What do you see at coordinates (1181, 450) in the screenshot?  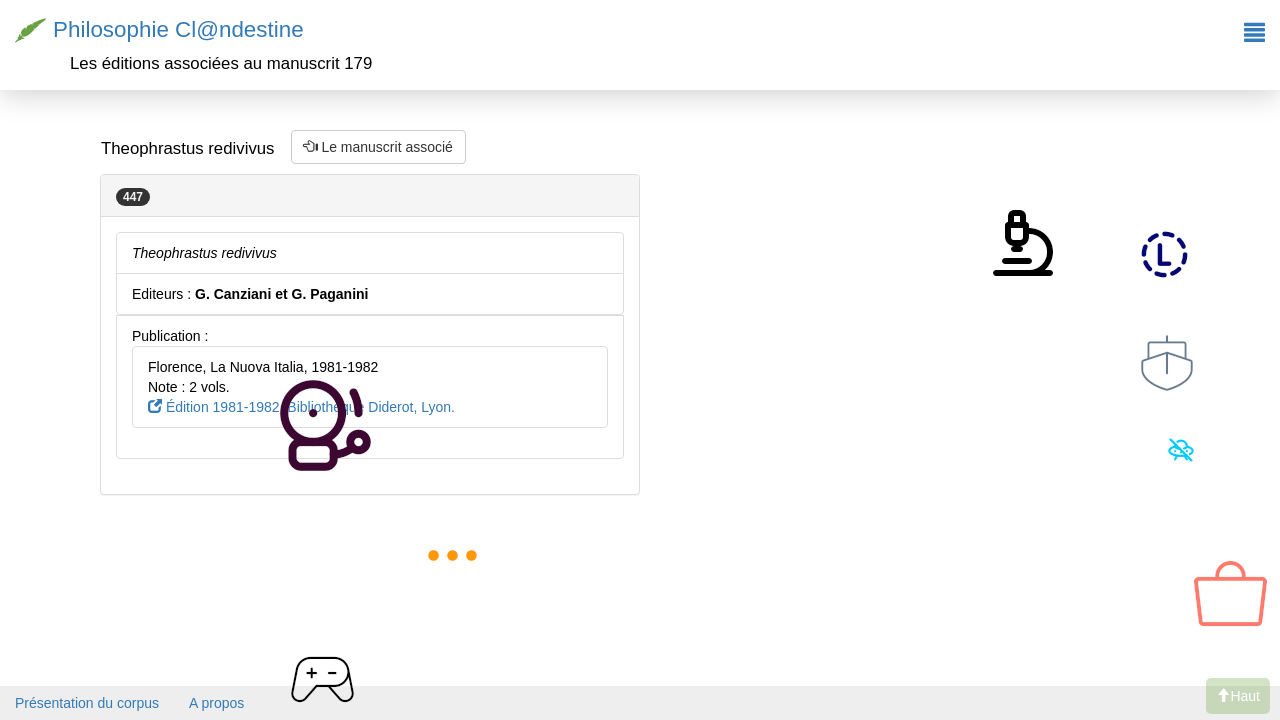 I see `disable UFO or alien-themed mode` at bounding box center [1181, 450].